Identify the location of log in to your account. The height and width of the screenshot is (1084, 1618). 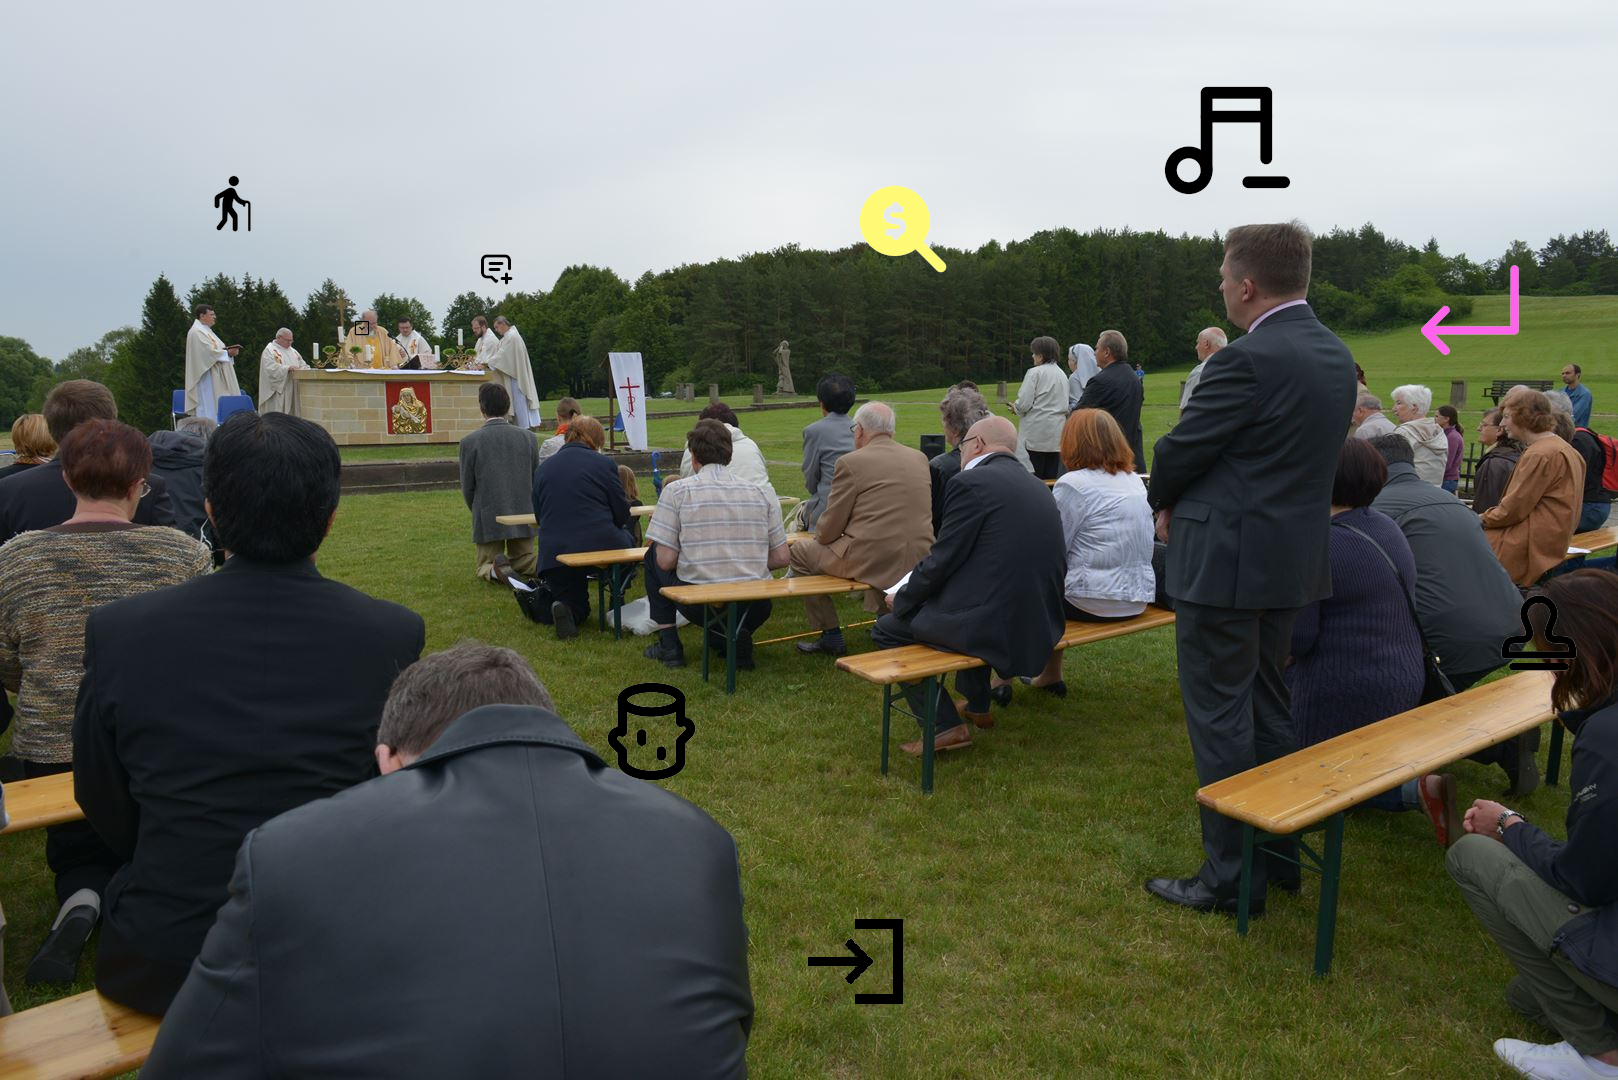
(855, 961).